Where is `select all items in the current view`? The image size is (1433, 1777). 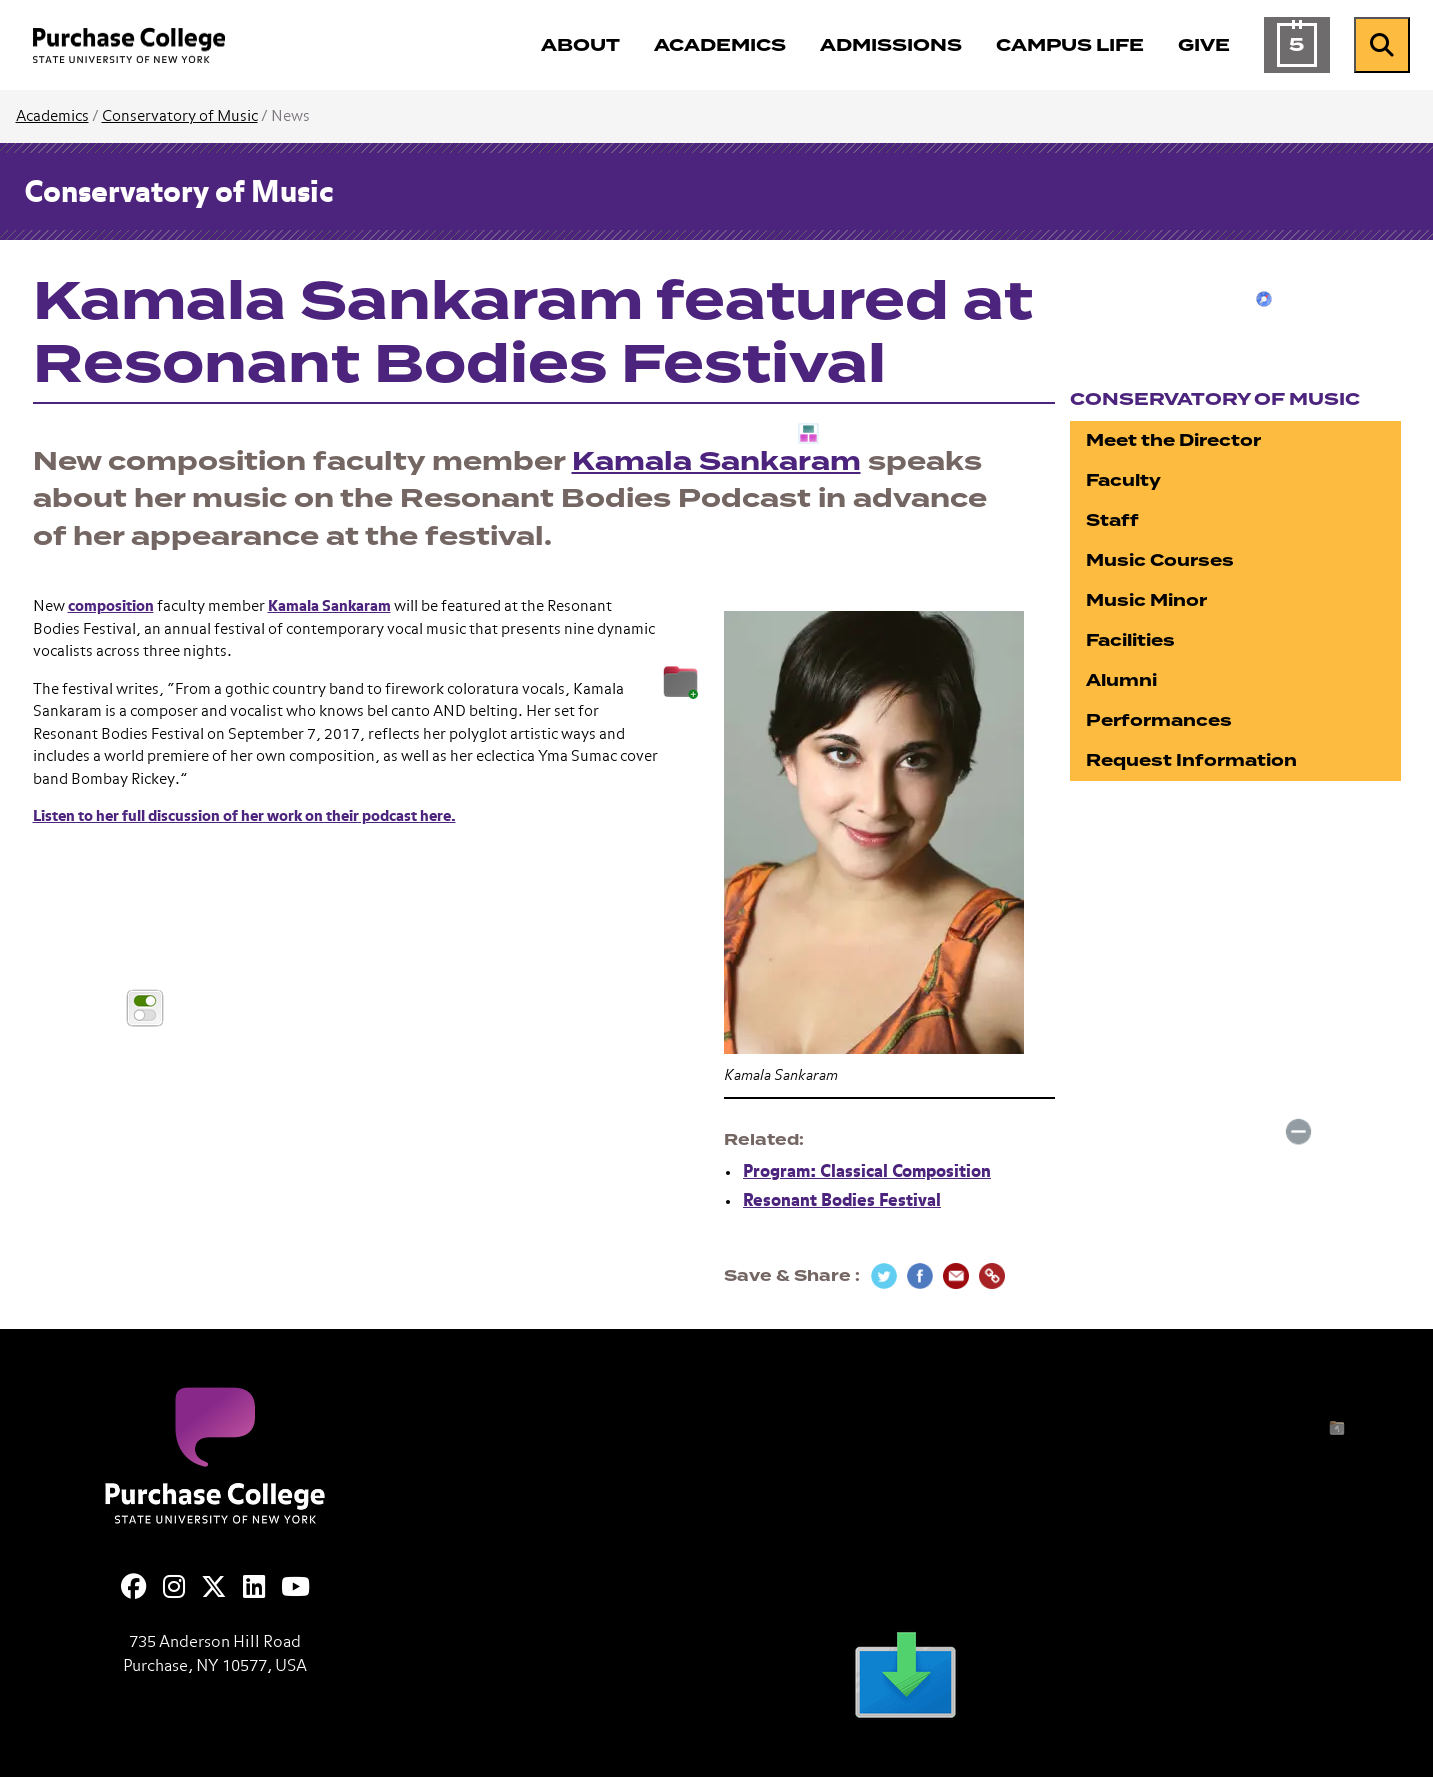 select all items in the current view is located at coordinates (808, 433).